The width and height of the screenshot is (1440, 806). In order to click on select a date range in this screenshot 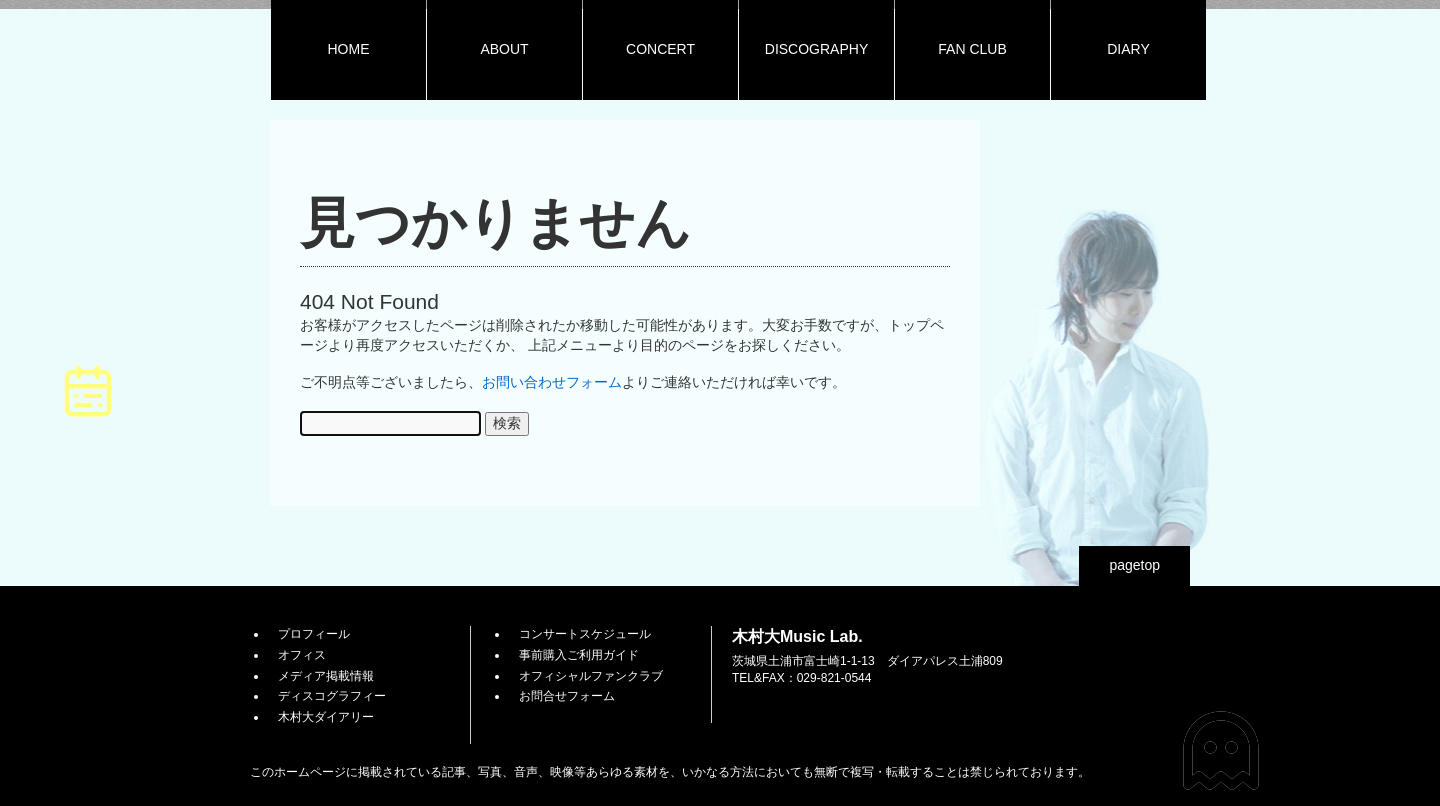, I will do `click(88, 391)`.